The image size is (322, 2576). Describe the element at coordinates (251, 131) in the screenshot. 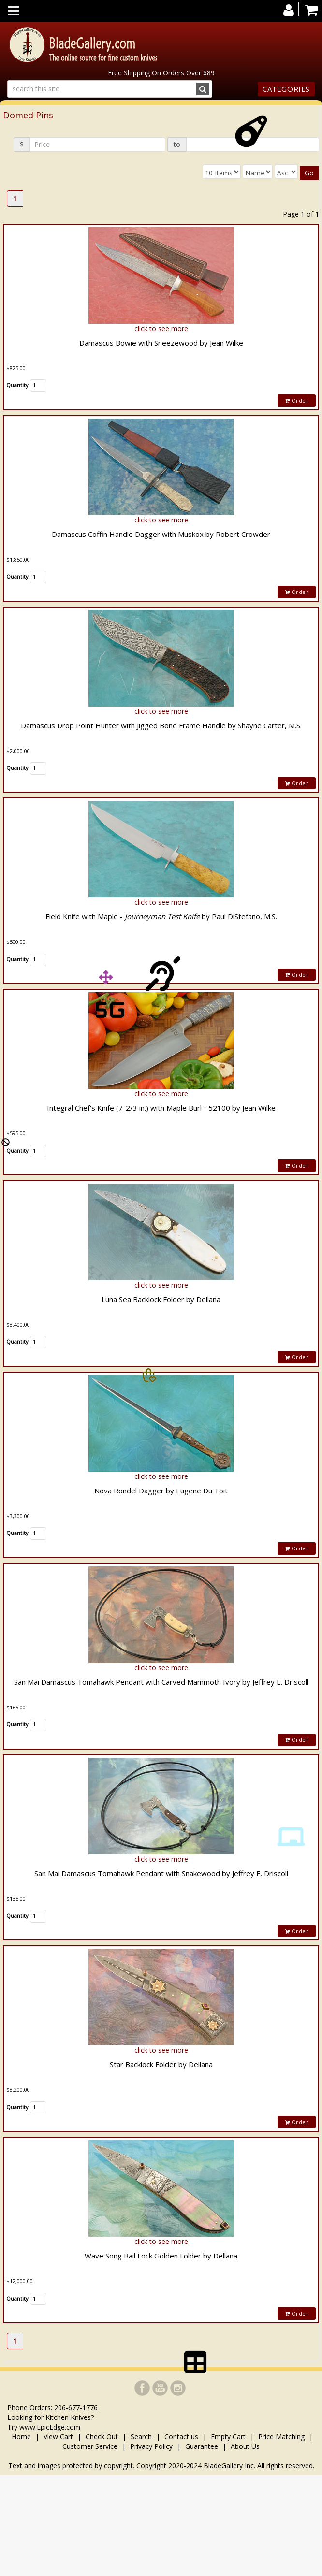

I see `view or manage digital assets` at that location.